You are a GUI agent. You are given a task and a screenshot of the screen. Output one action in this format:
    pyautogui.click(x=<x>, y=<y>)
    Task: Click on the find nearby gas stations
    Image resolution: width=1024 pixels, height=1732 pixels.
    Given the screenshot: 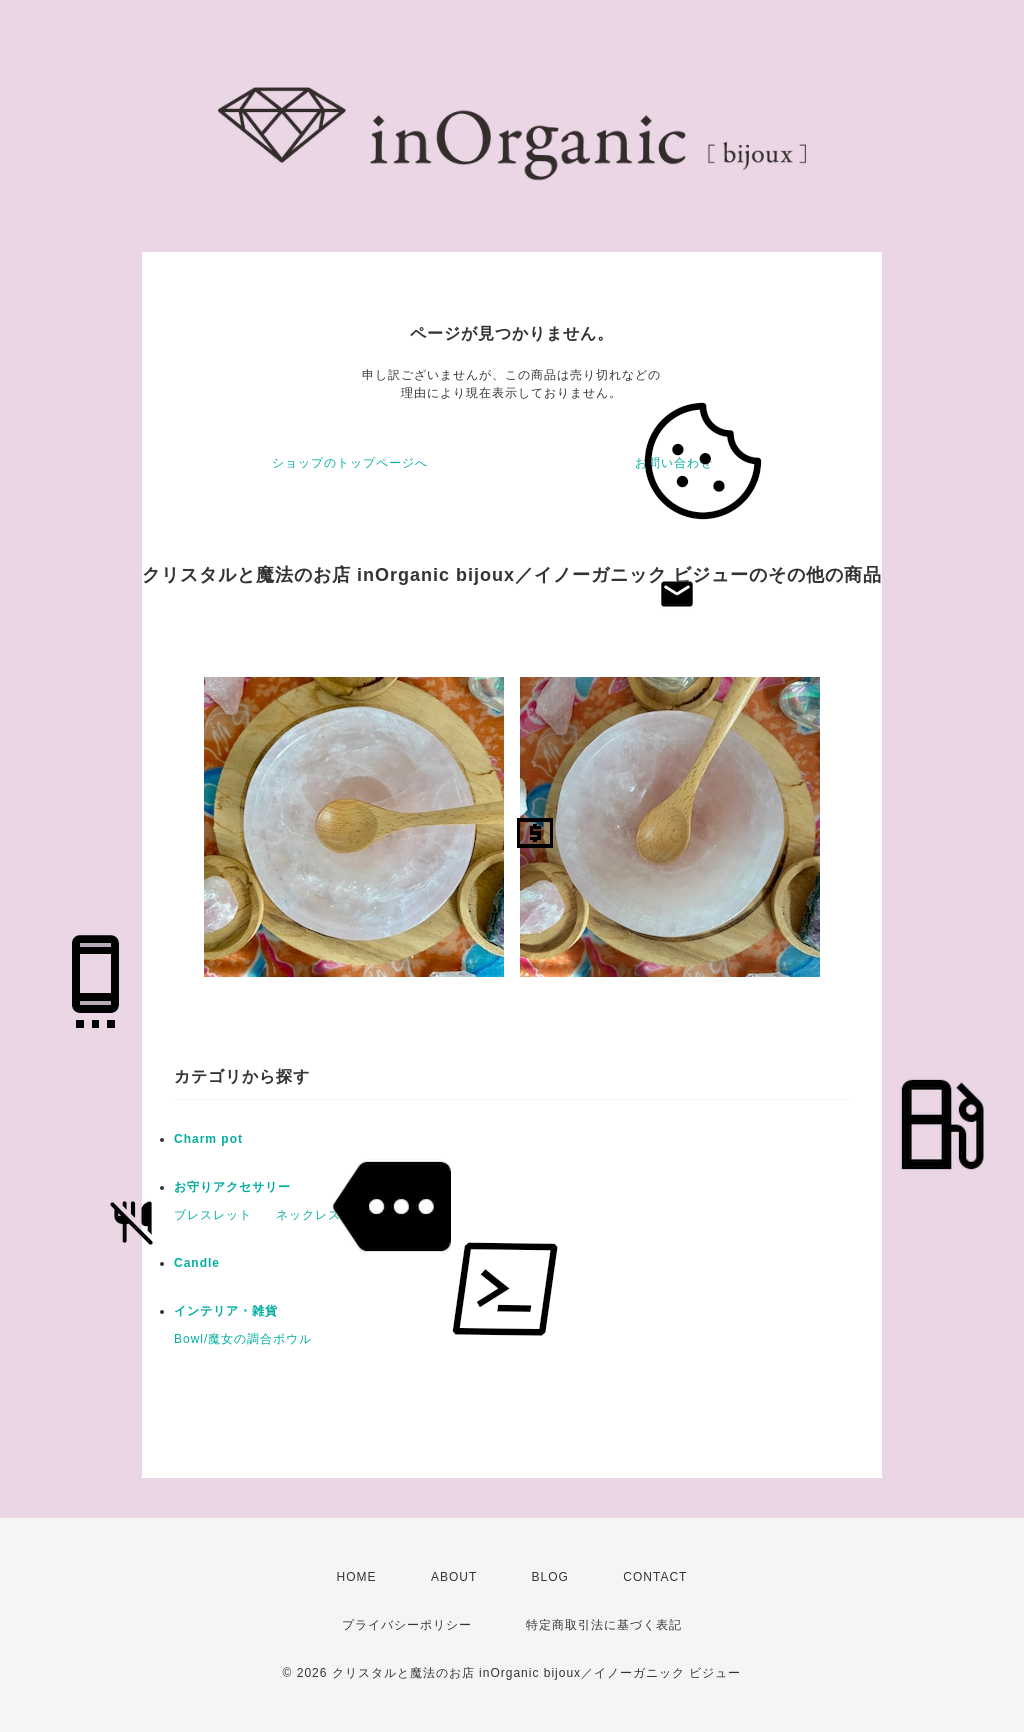 What is the action you would take?
    pyautogui.click(x=941, y=1124)
    